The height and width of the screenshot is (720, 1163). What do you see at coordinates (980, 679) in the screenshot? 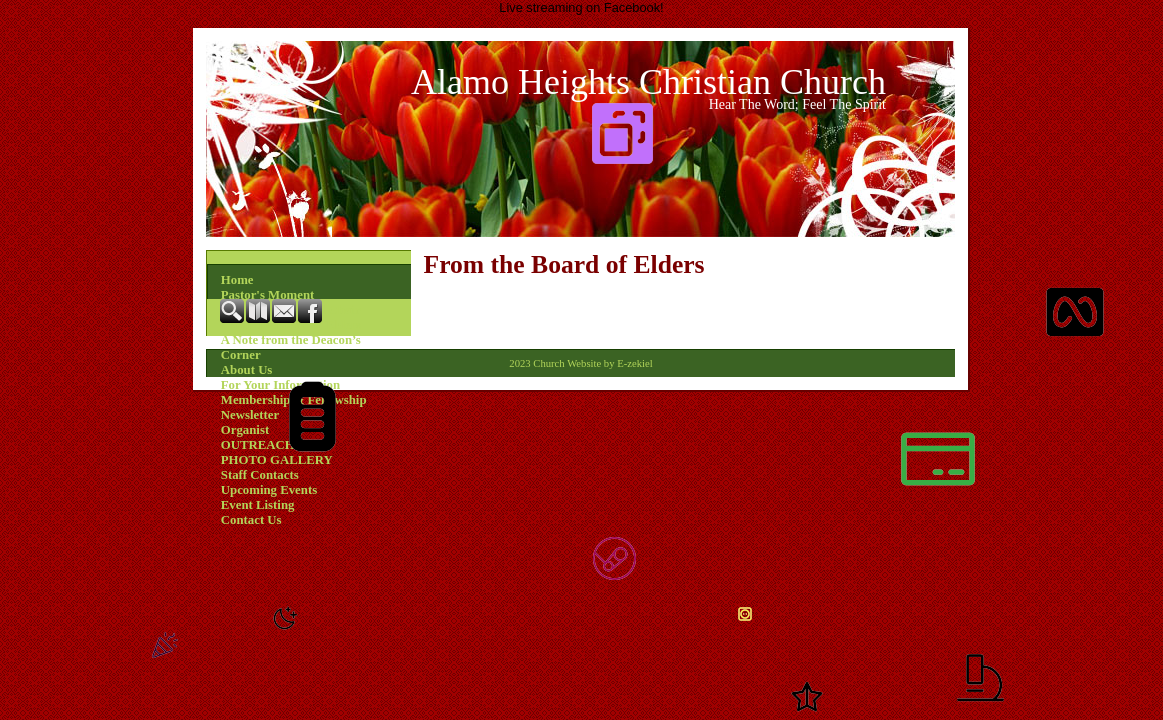
I see `access scientific or research tools` at bounding box center [980, 679].